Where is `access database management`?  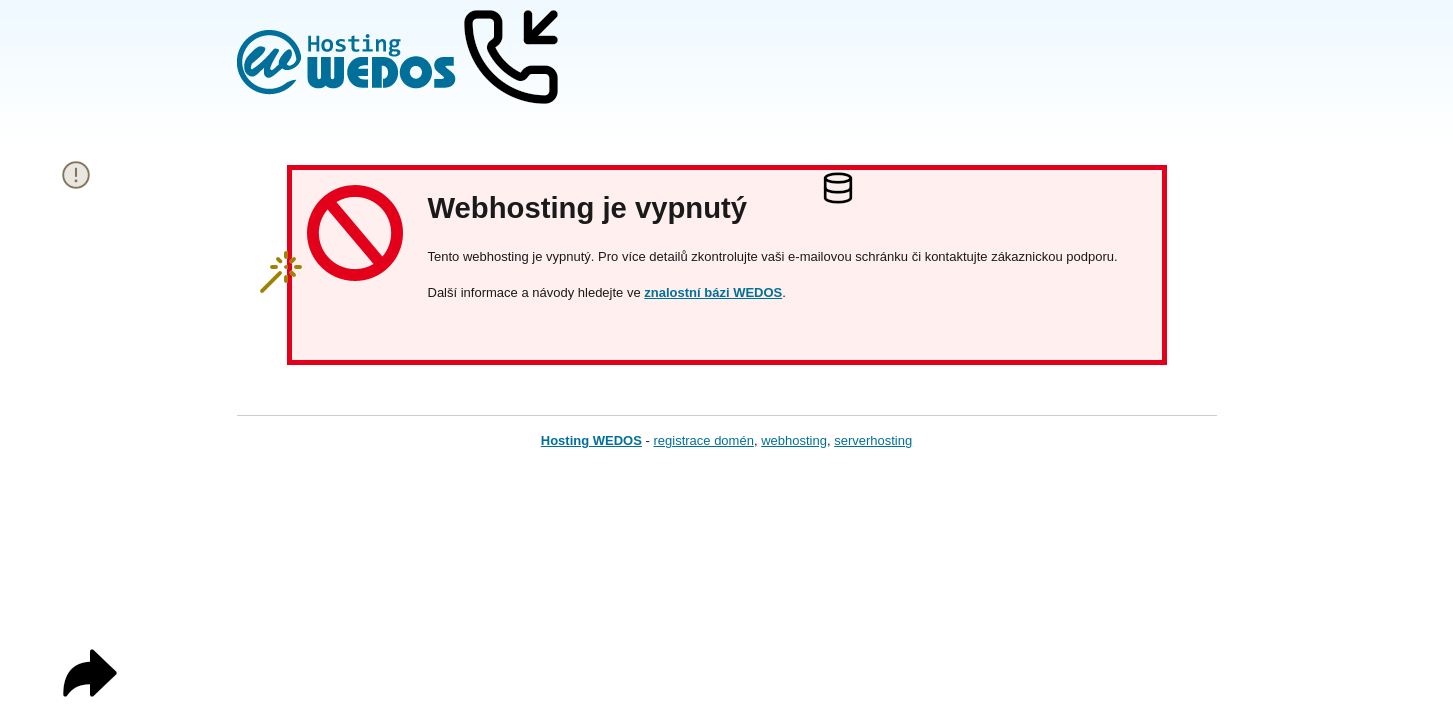 access database management is located at coordinates (838, 188).